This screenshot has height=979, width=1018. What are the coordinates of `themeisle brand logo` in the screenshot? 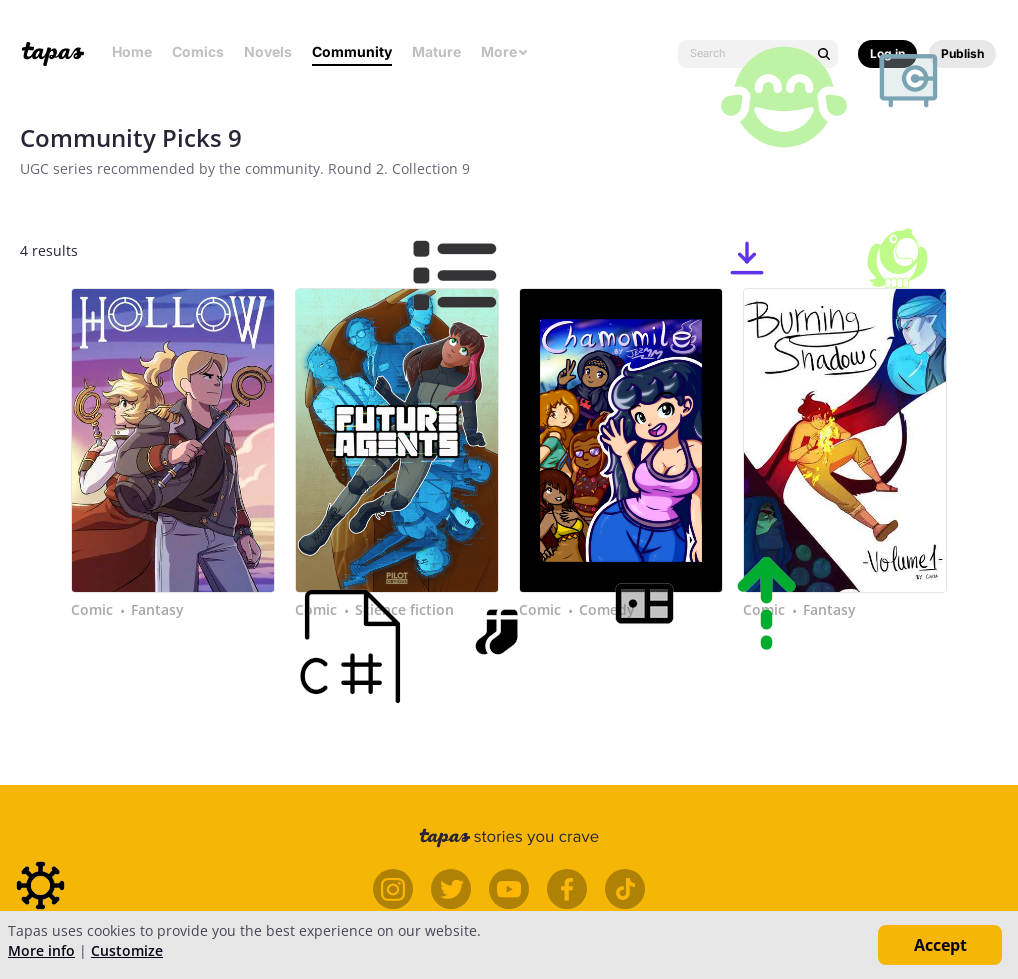 It's located at (897, 258).